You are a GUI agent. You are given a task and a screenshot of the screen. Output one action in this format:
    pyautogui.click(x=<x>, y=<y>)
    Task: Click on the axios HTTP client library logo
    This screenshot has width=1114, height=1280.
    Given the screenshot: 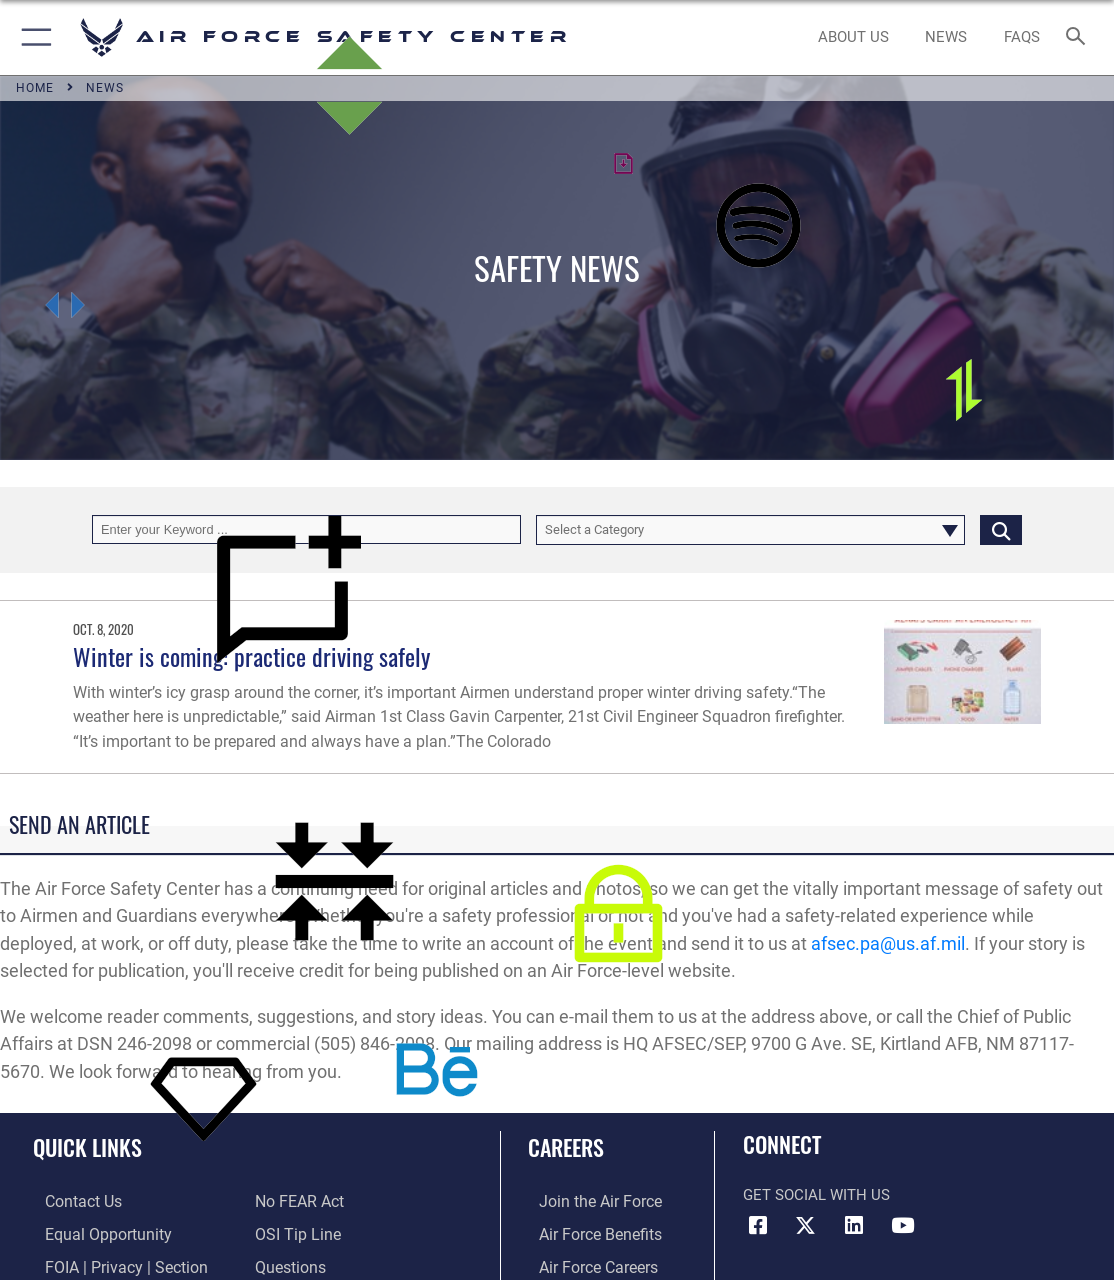 What is the action you would take?
    pyautogui.click(x=964, y=390)
    